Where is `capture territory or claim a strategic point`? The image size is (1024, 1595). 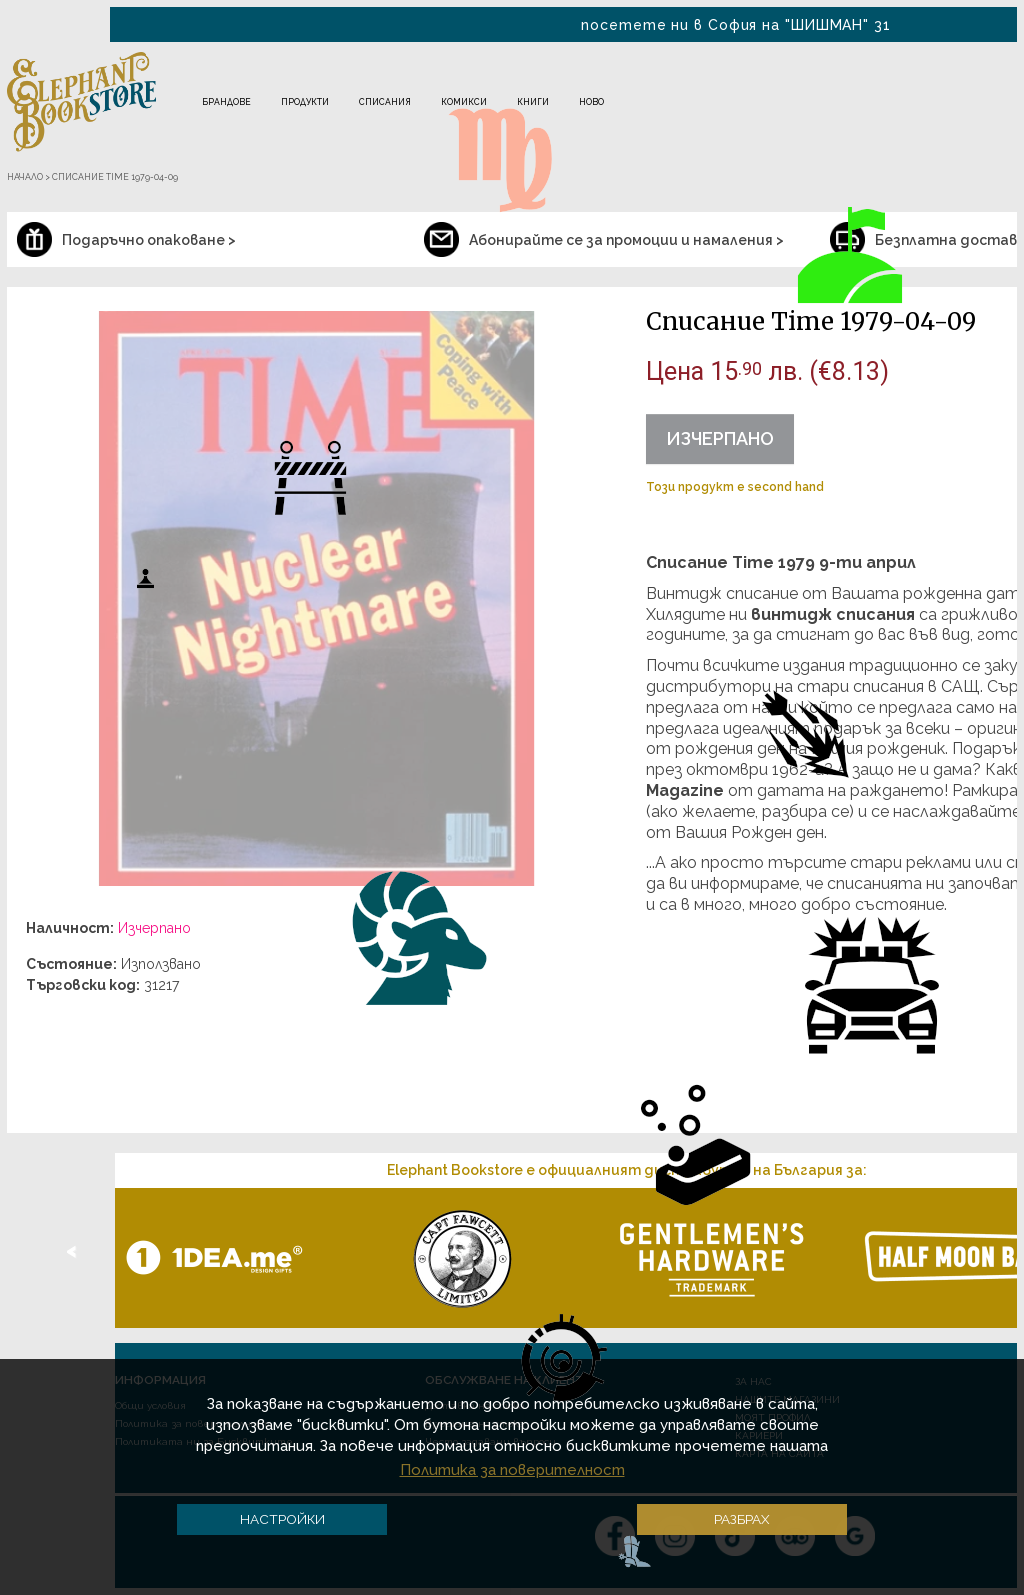 capture territory or claim a strategic point is located at coordinates (850, 251).